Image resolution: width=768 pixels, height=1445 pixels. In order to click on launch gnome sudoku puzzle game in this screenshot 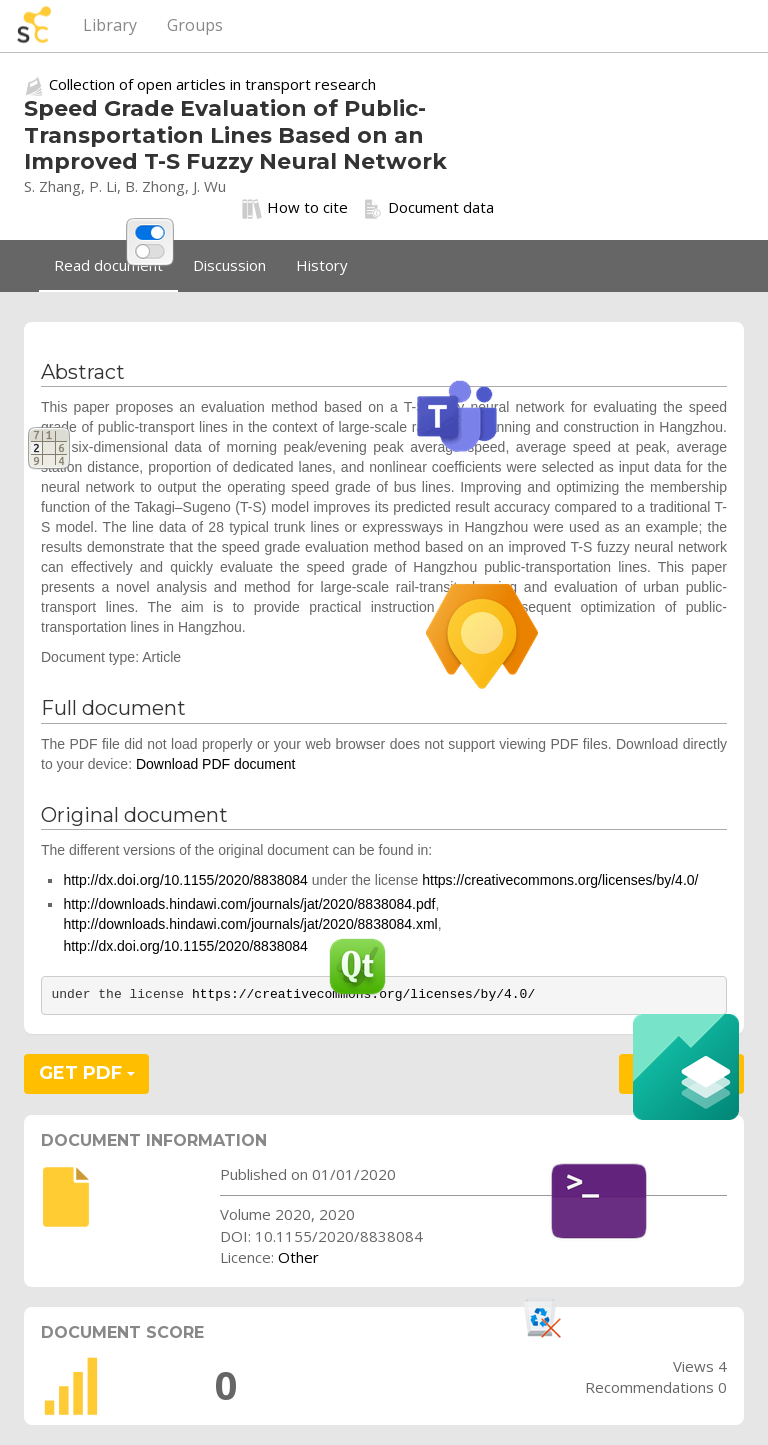, I will do `click(49, 448)`.